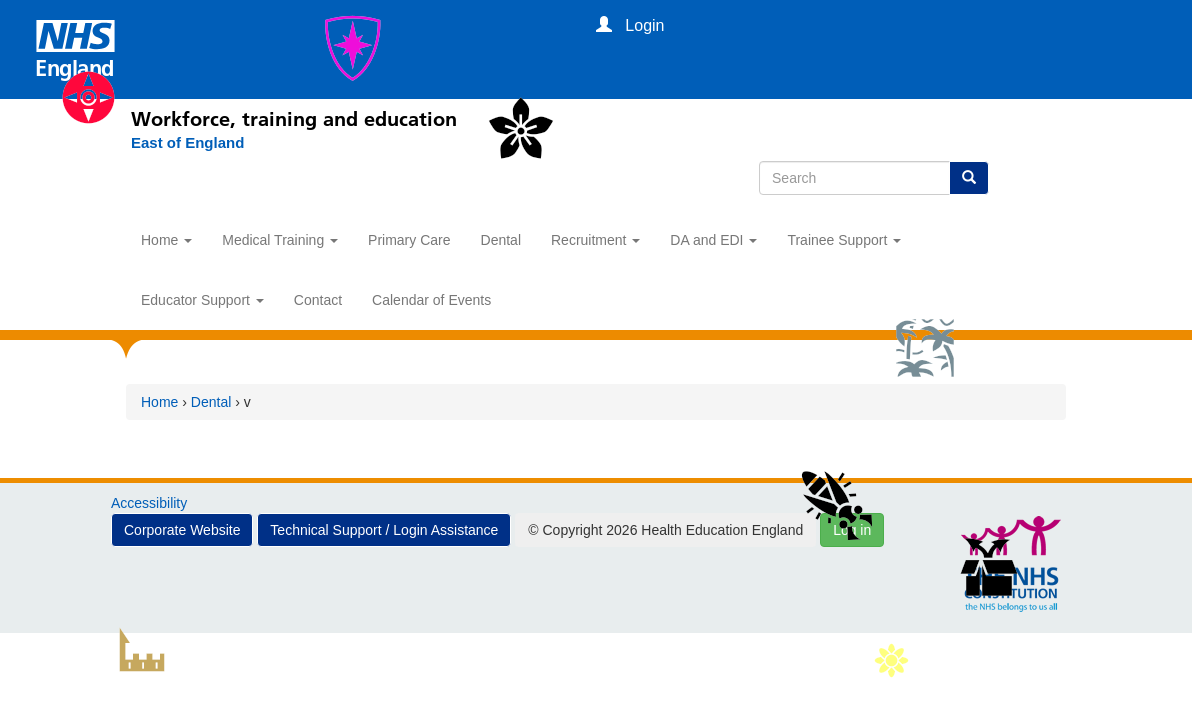  Describe the element at coordinates (142, 649) in the screenshot. I see `view castle or fortress in game` at that location.